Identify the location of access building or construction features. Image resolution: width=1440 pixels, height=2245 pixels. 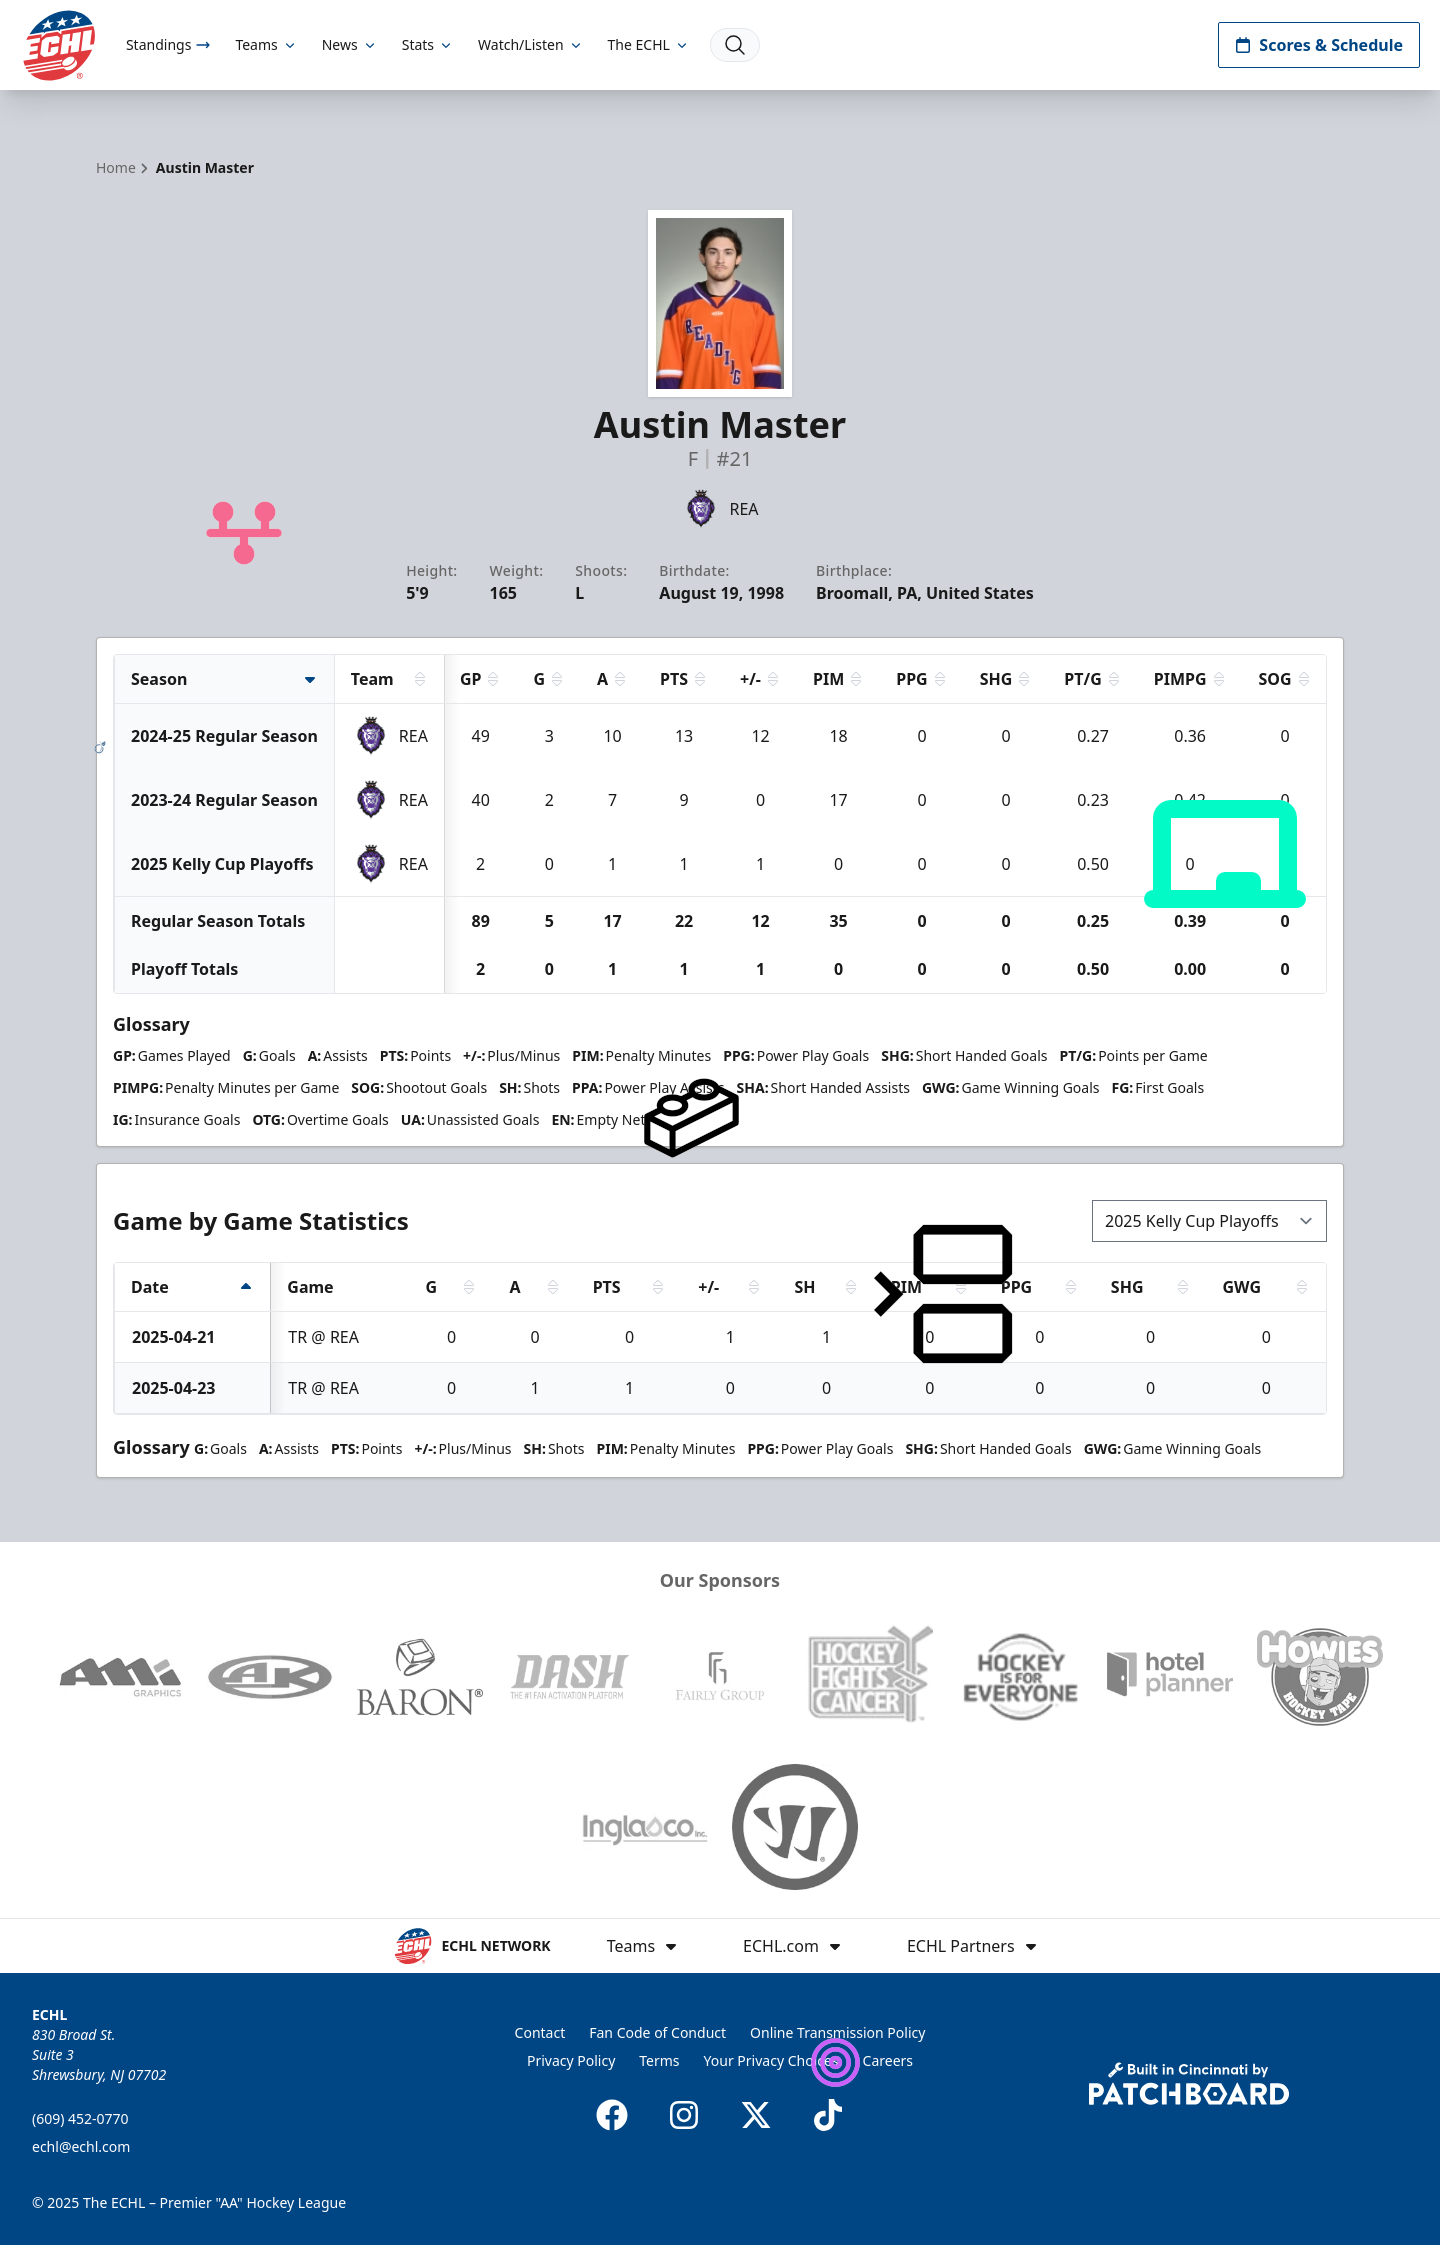
(691, 1116).